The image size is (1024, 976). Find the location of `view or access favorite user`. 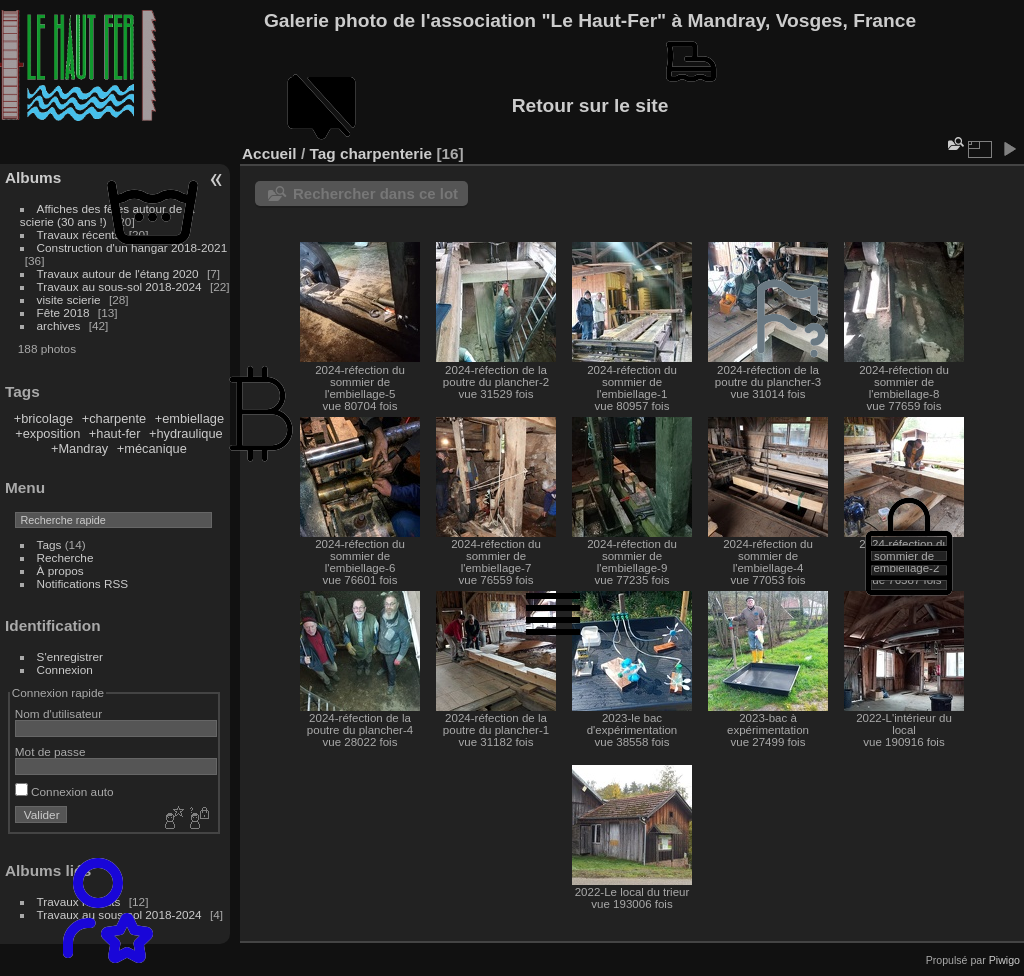

view or access favorite user is located at coordinates (98, 908).